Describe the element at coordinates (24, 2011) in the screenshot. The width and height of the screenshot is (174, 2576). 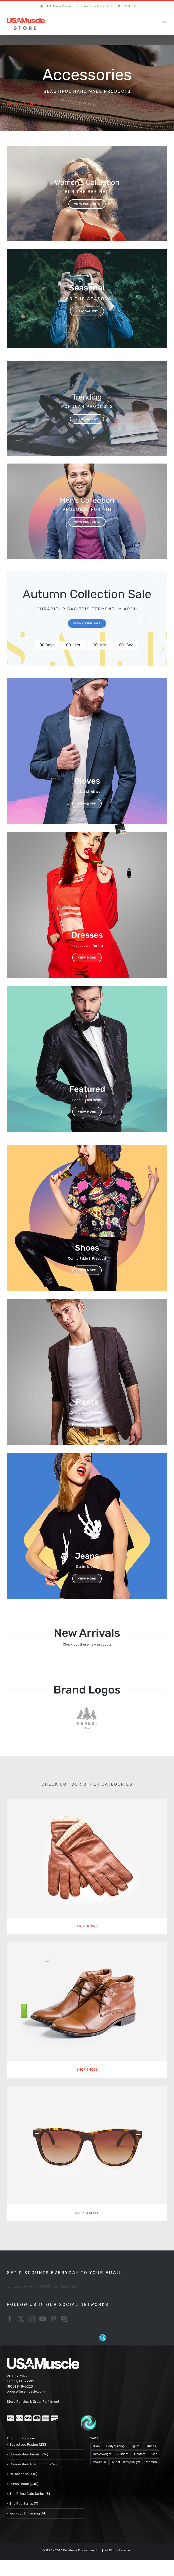
I see `iPod nano device connected` at that location.